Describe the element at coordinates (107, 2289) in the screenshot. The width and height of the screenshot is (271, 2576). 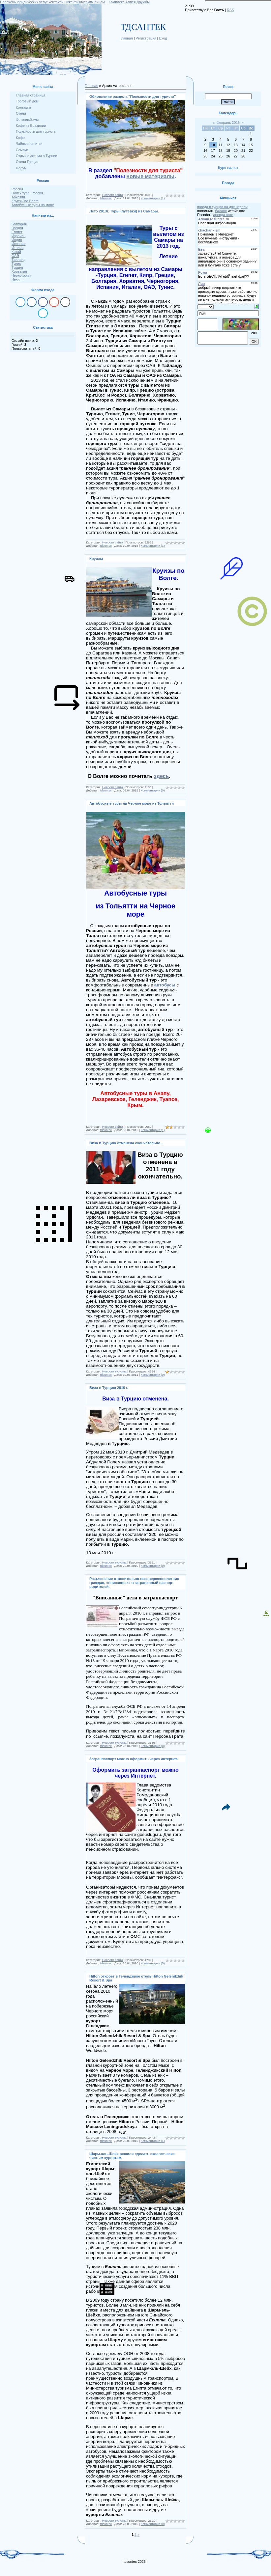
I see `switch to list view` at that location.